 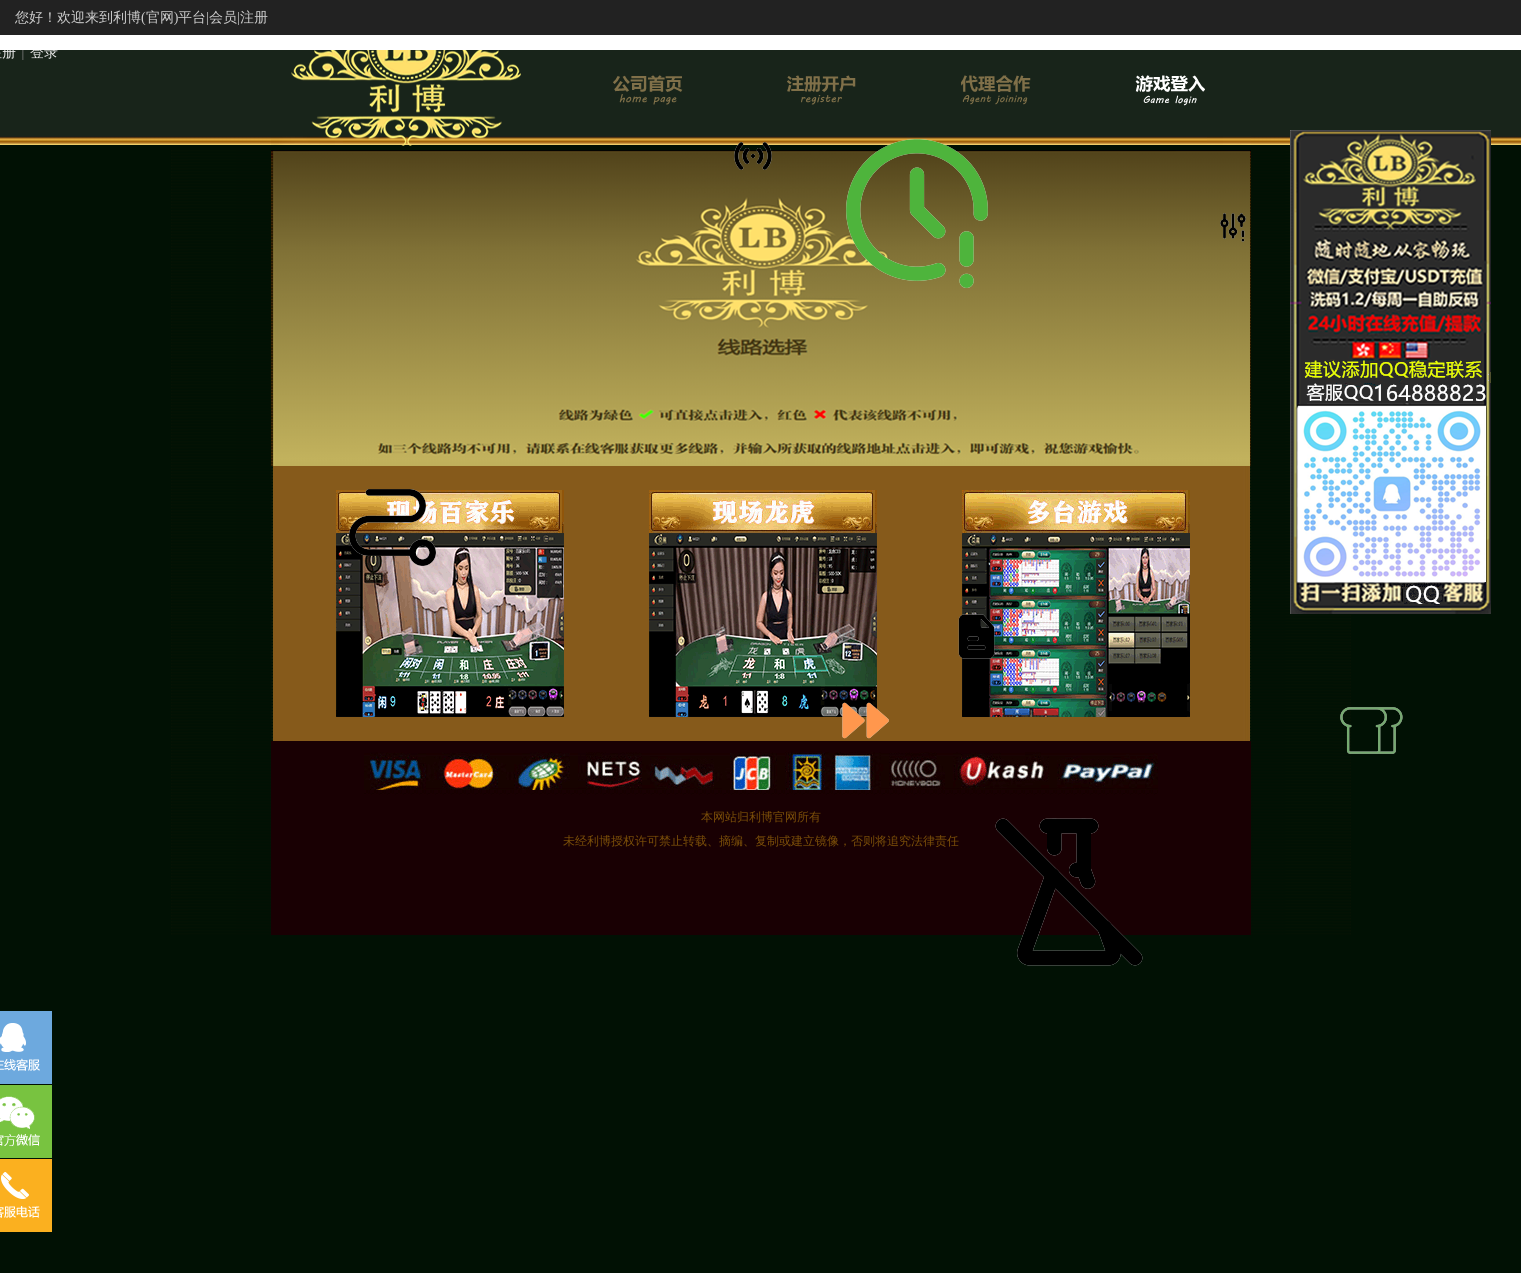 What do you see at coordinates (1069, 892) in the screenshot?
I see `disable experimental features` at bounding box center [1069, 892].